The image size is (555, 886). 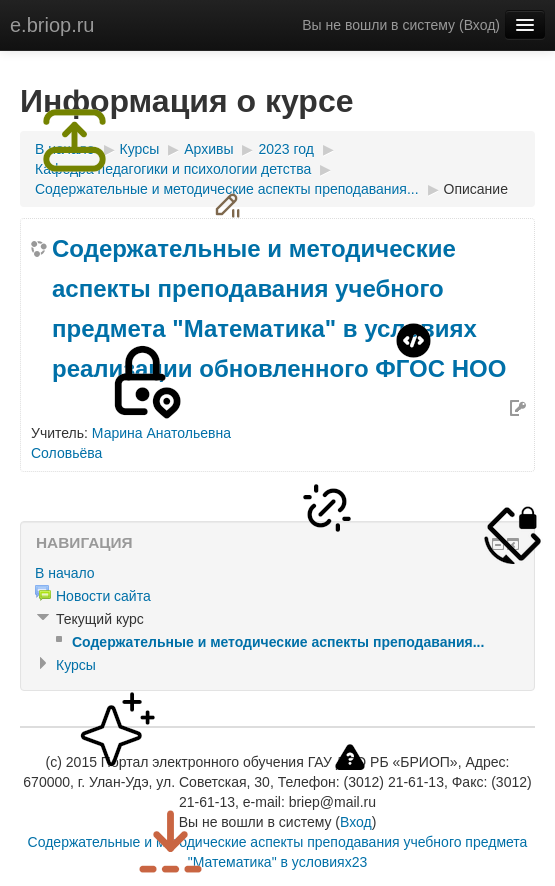 I want to click on set a location-based lock or security trigger, so click(x=142, y=380).